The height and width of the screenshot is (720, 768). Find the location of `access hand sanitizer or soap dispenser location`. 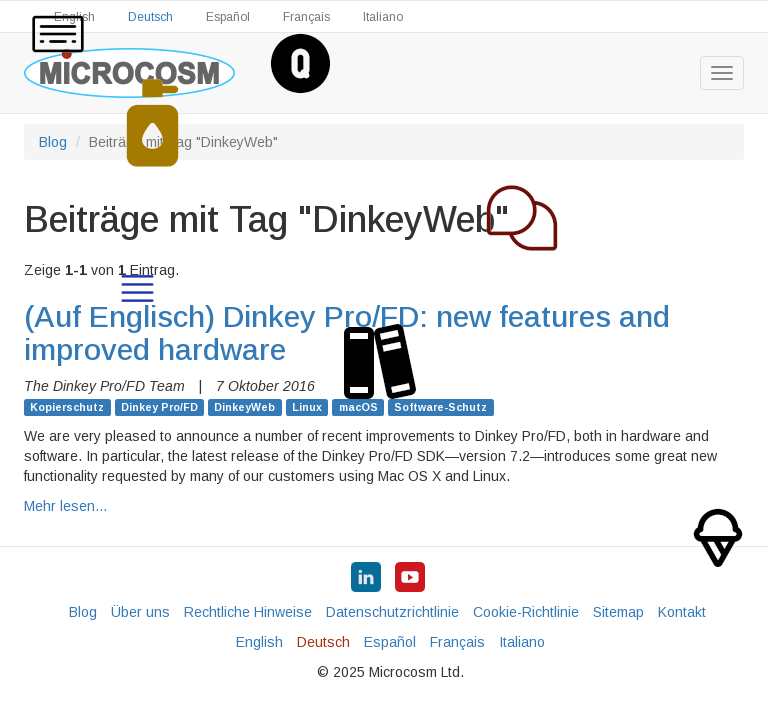

access hand sanitizer or soap dispenser location is located at coordinates (152, 125).